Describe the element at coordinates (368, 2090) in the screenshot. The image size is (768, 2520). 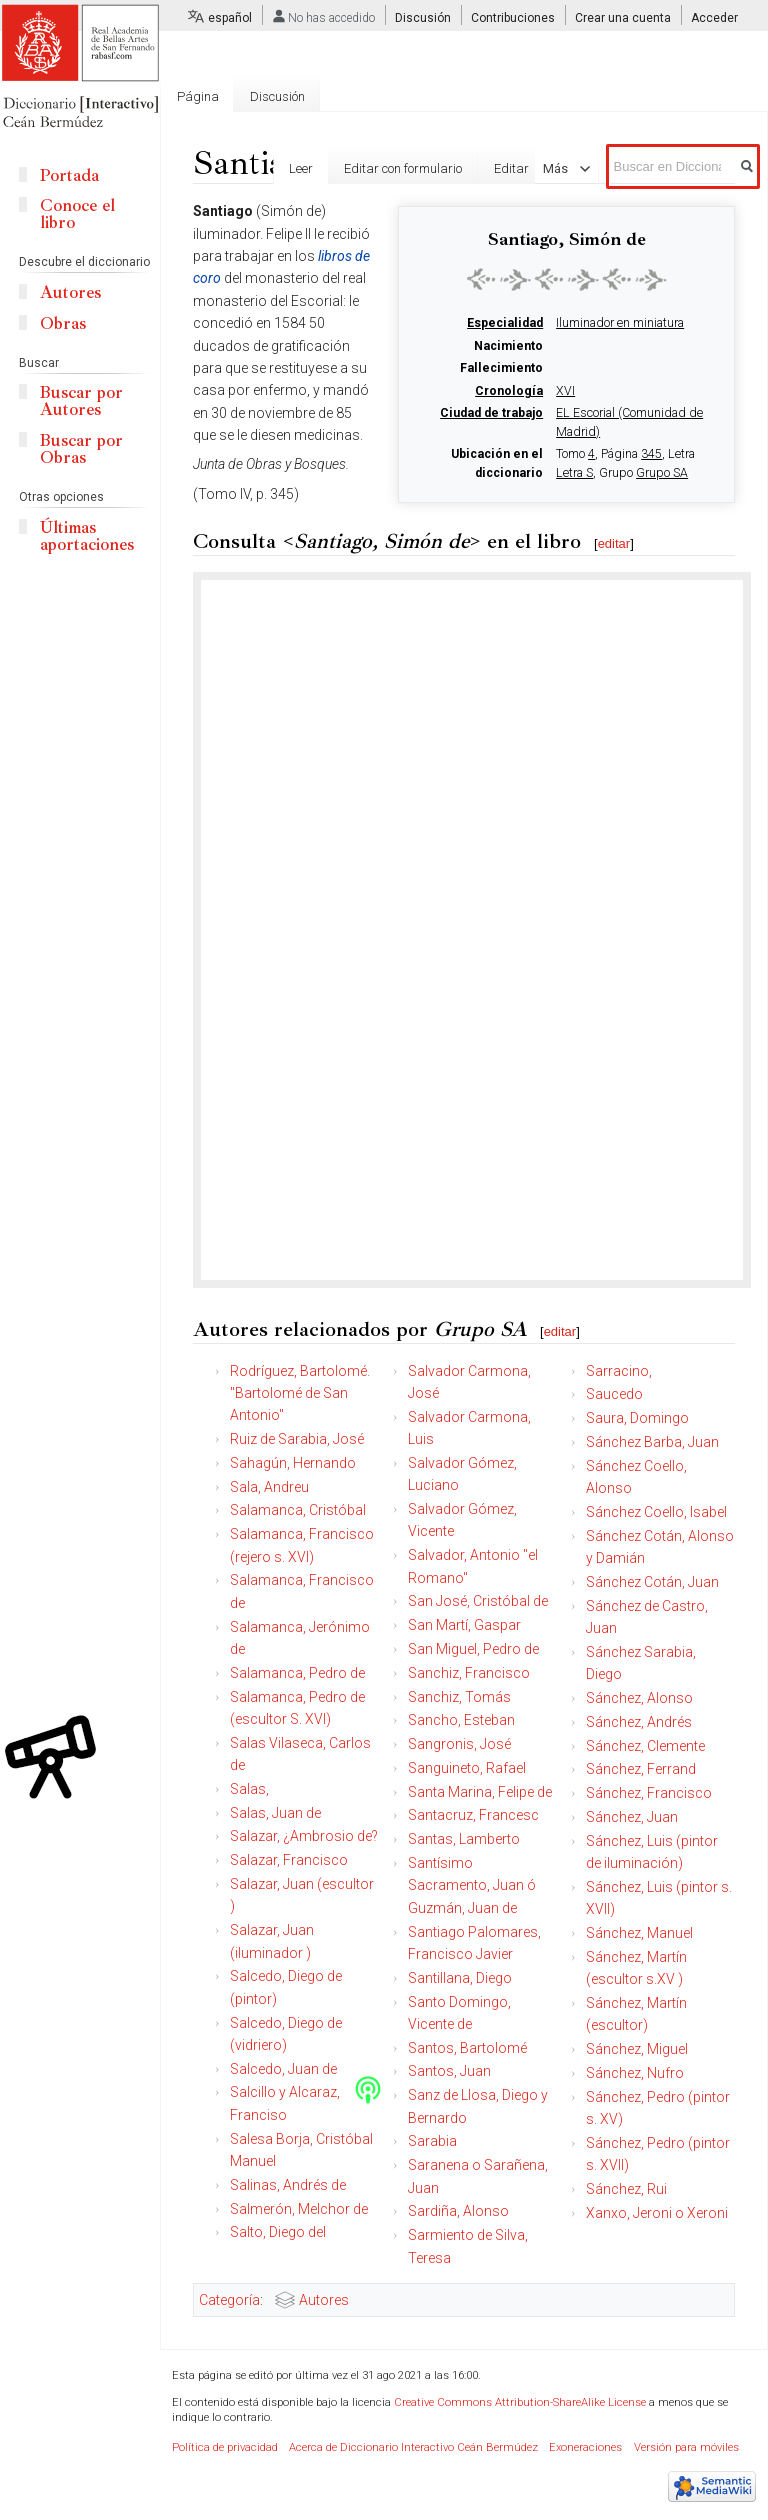
I see `access podcast library` at that location.